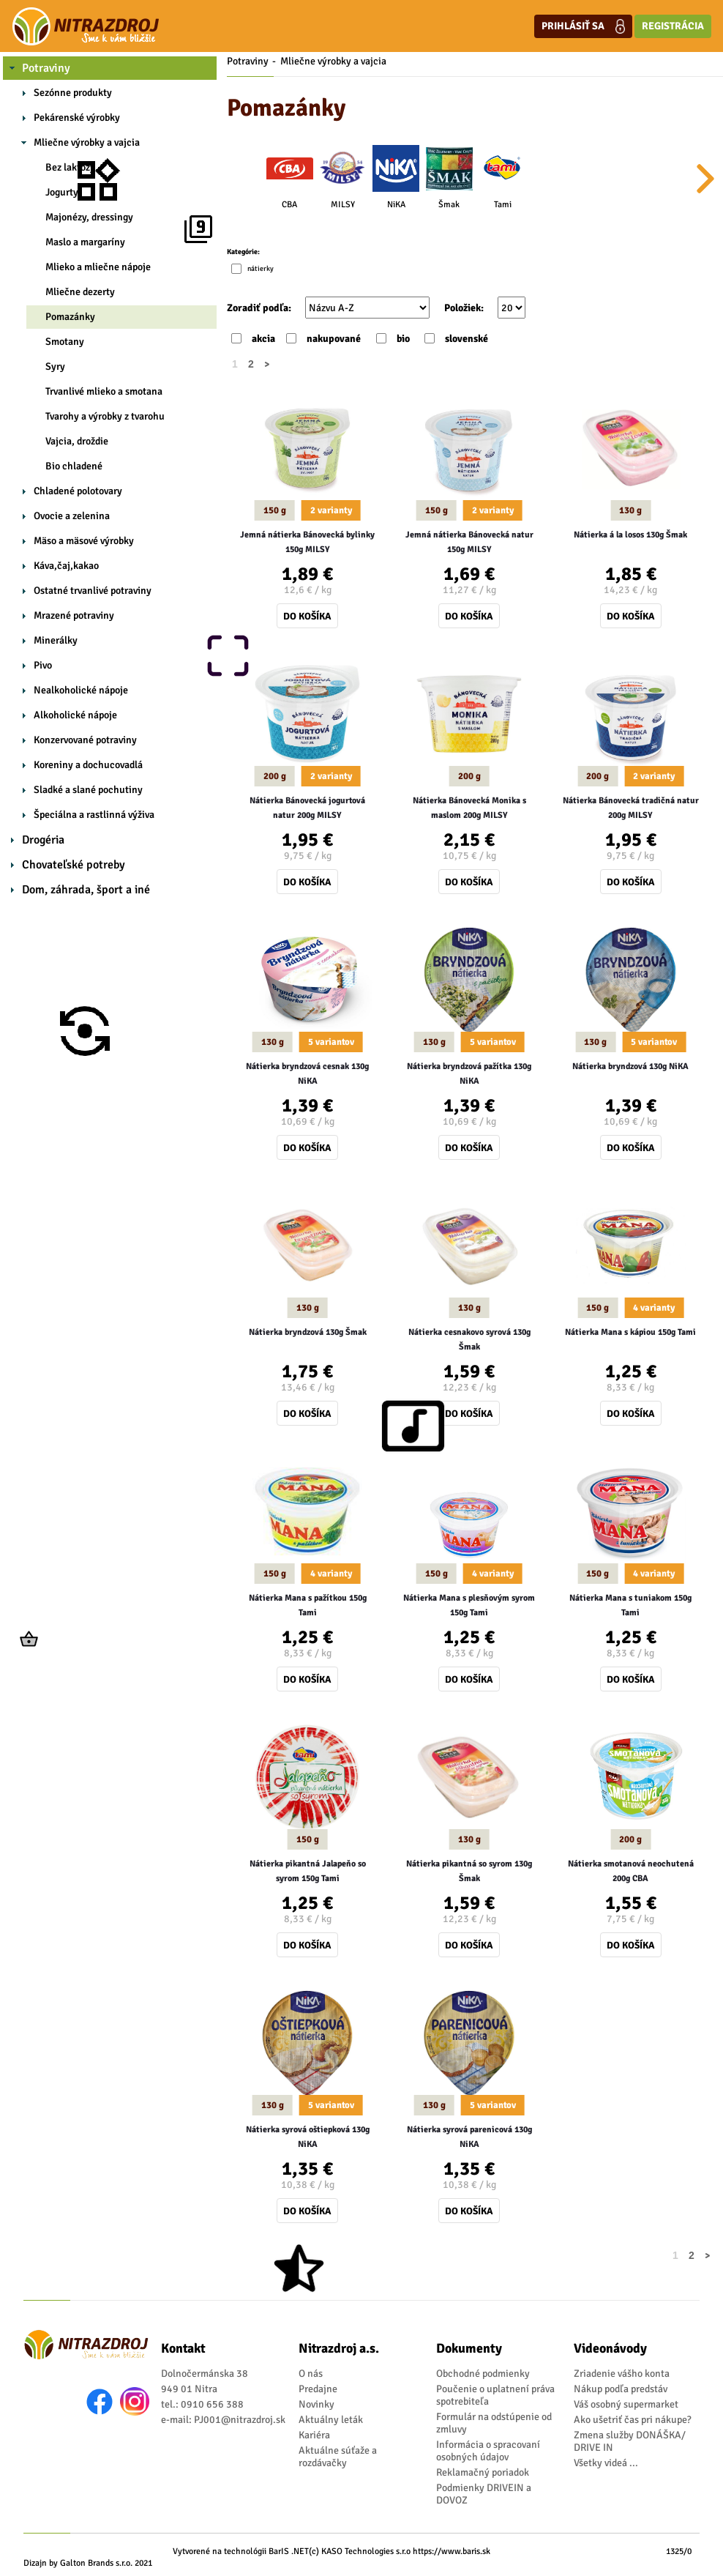 Image resolution: width=723 pixels, height=2576 pixels. Describe the element at coordinates (299, 2268) in the screenshot. I see `indicates a partial or half-star rating` at that location.